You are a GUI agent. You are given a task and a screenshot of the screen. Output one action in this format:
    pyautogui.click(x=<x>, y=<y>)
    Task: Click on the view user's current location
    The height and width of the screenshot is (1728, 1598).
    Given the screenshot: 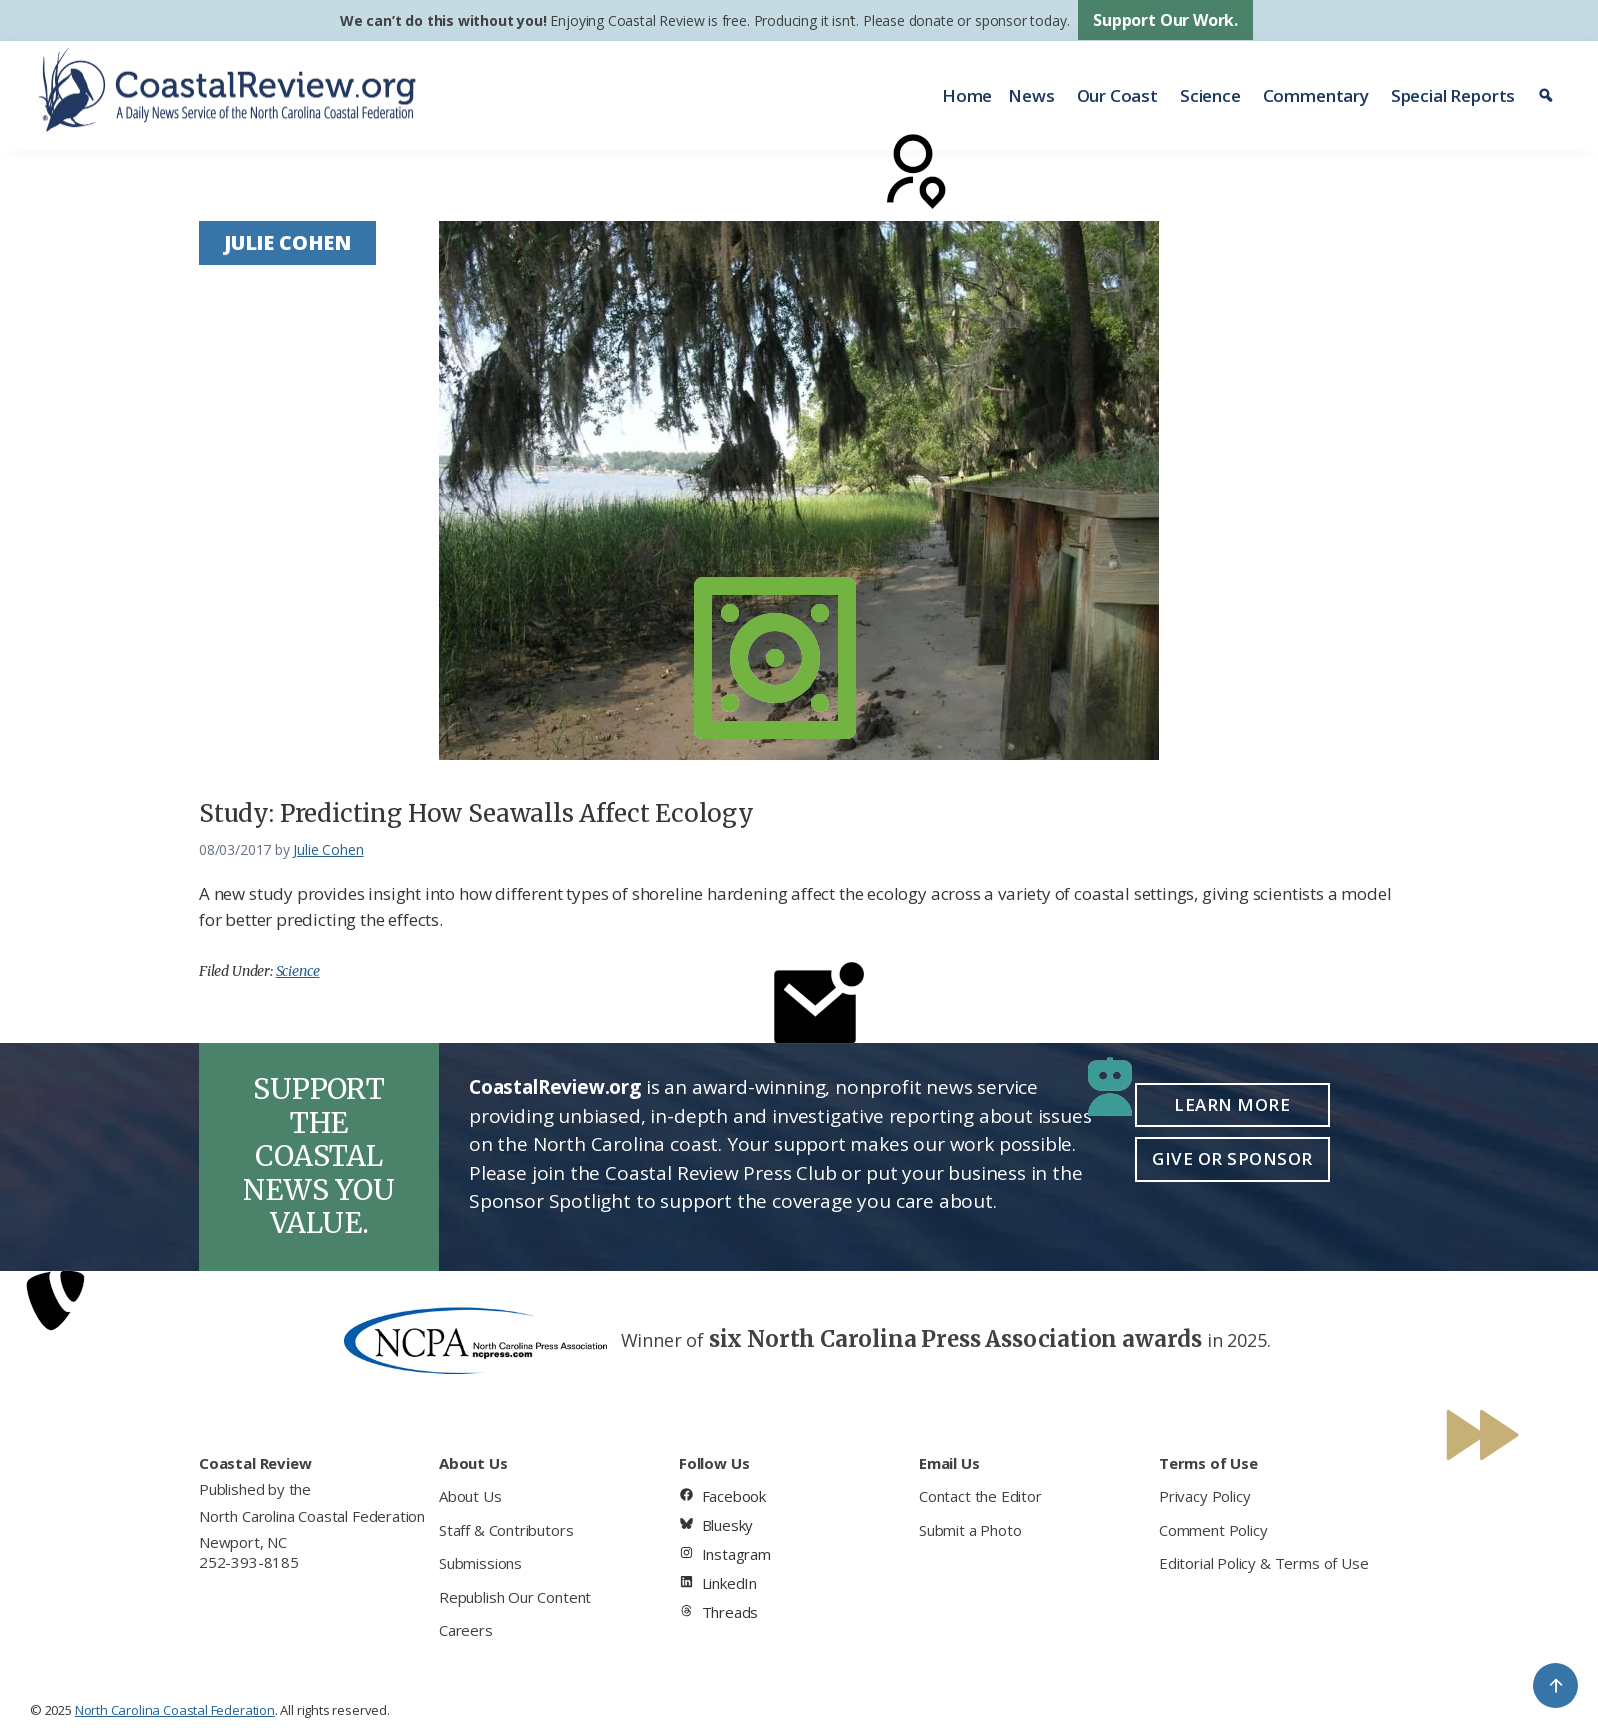 What is the action you would take?
    pyautogui.click(x=913, y=170)
    